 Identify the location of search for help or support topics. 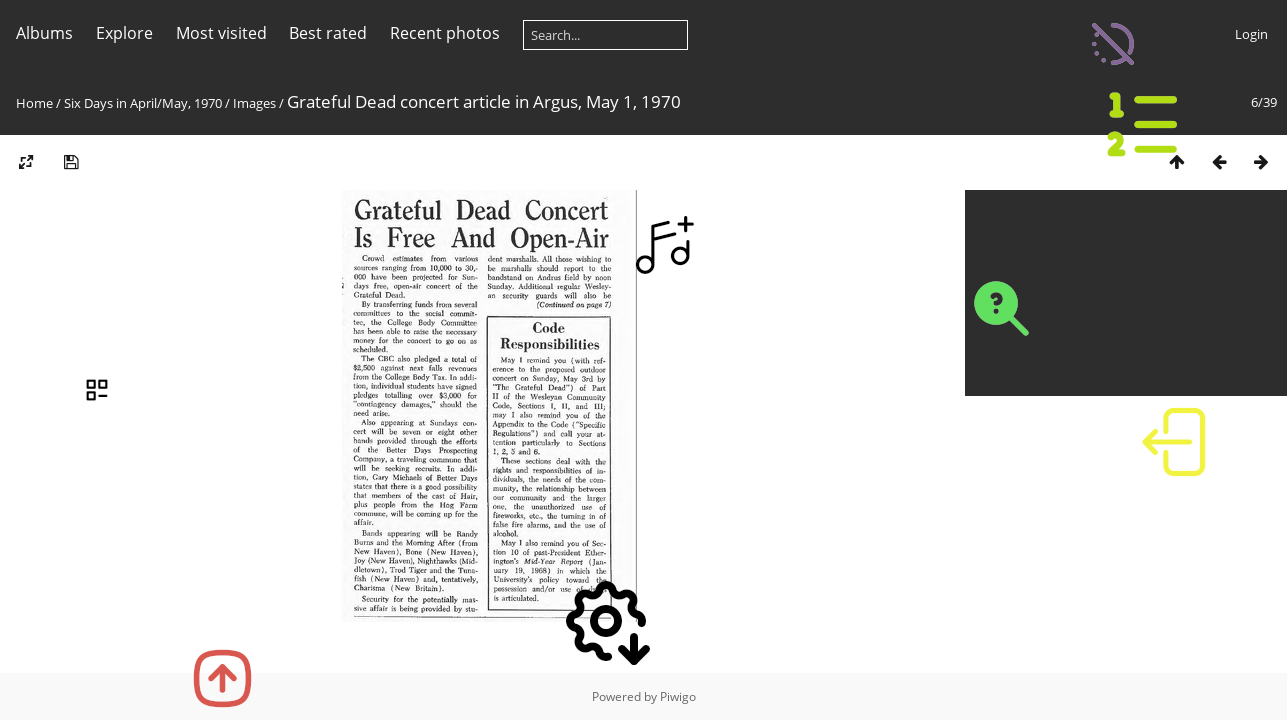
(1001, 308).